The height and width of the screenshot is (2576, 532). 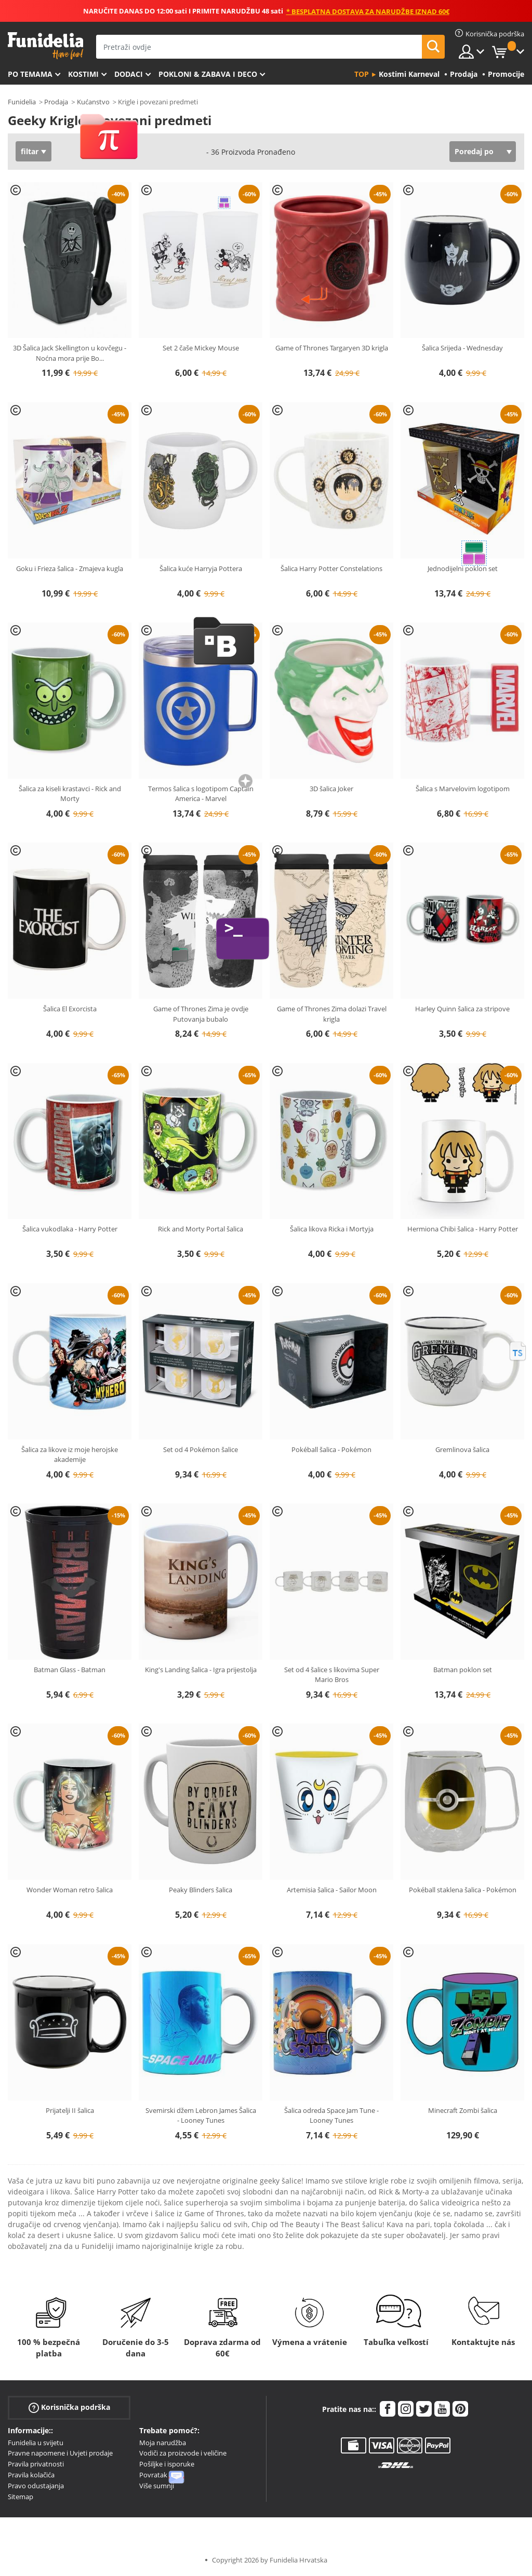 What do you see at coordinates (314, 294) in the screenshot?
I see `reply to all recipients in an email thread` at bounding box center [314, 294].